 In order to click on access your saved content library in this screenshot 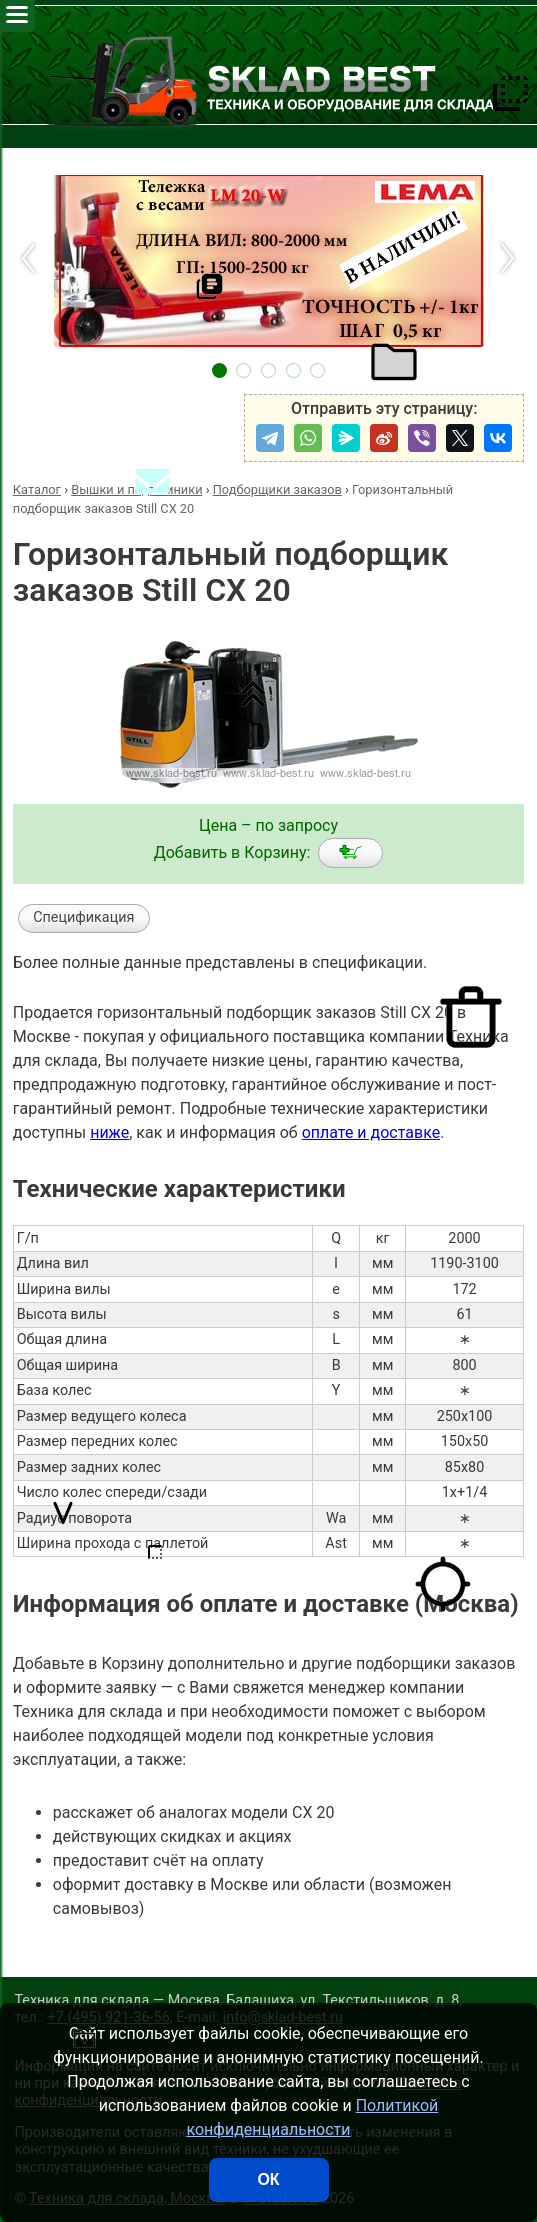, I will do `click(209, 286)`.